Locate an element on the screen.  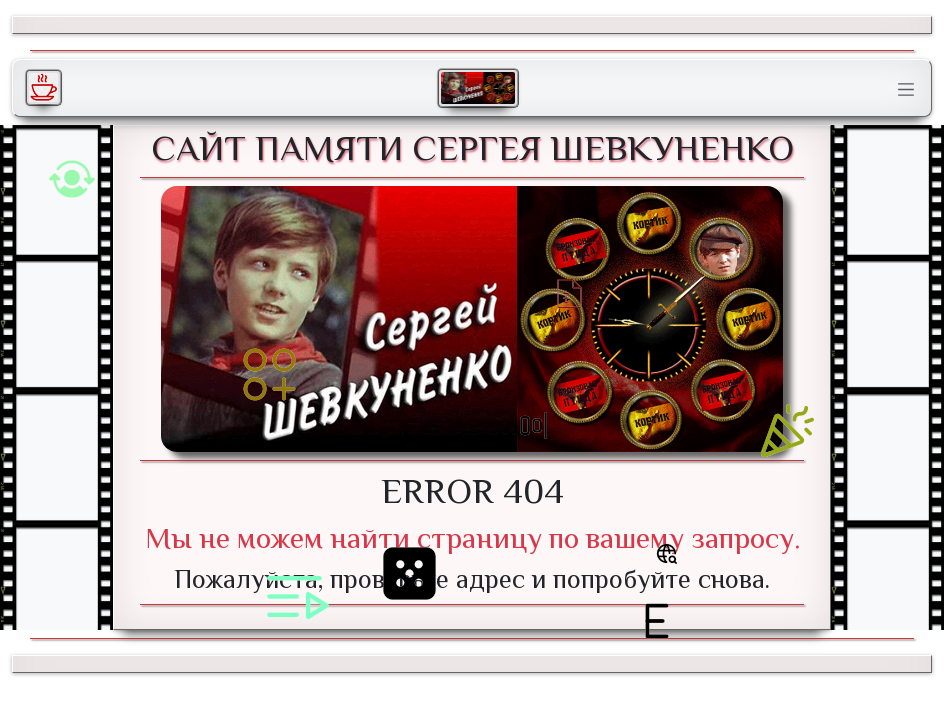
search the web or browse the internet is located at coordinates (666, 553).